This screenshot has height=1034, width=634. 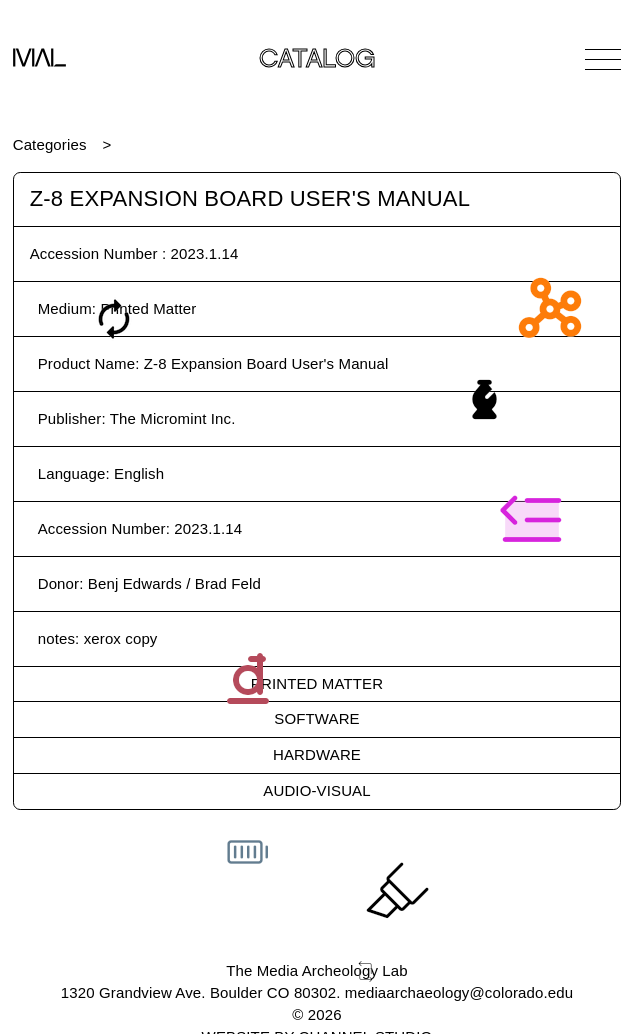 What do you see at coordinates (550, 309) in the screenshot?
I see `view network or connection graph` at bounding box center [550, 309].